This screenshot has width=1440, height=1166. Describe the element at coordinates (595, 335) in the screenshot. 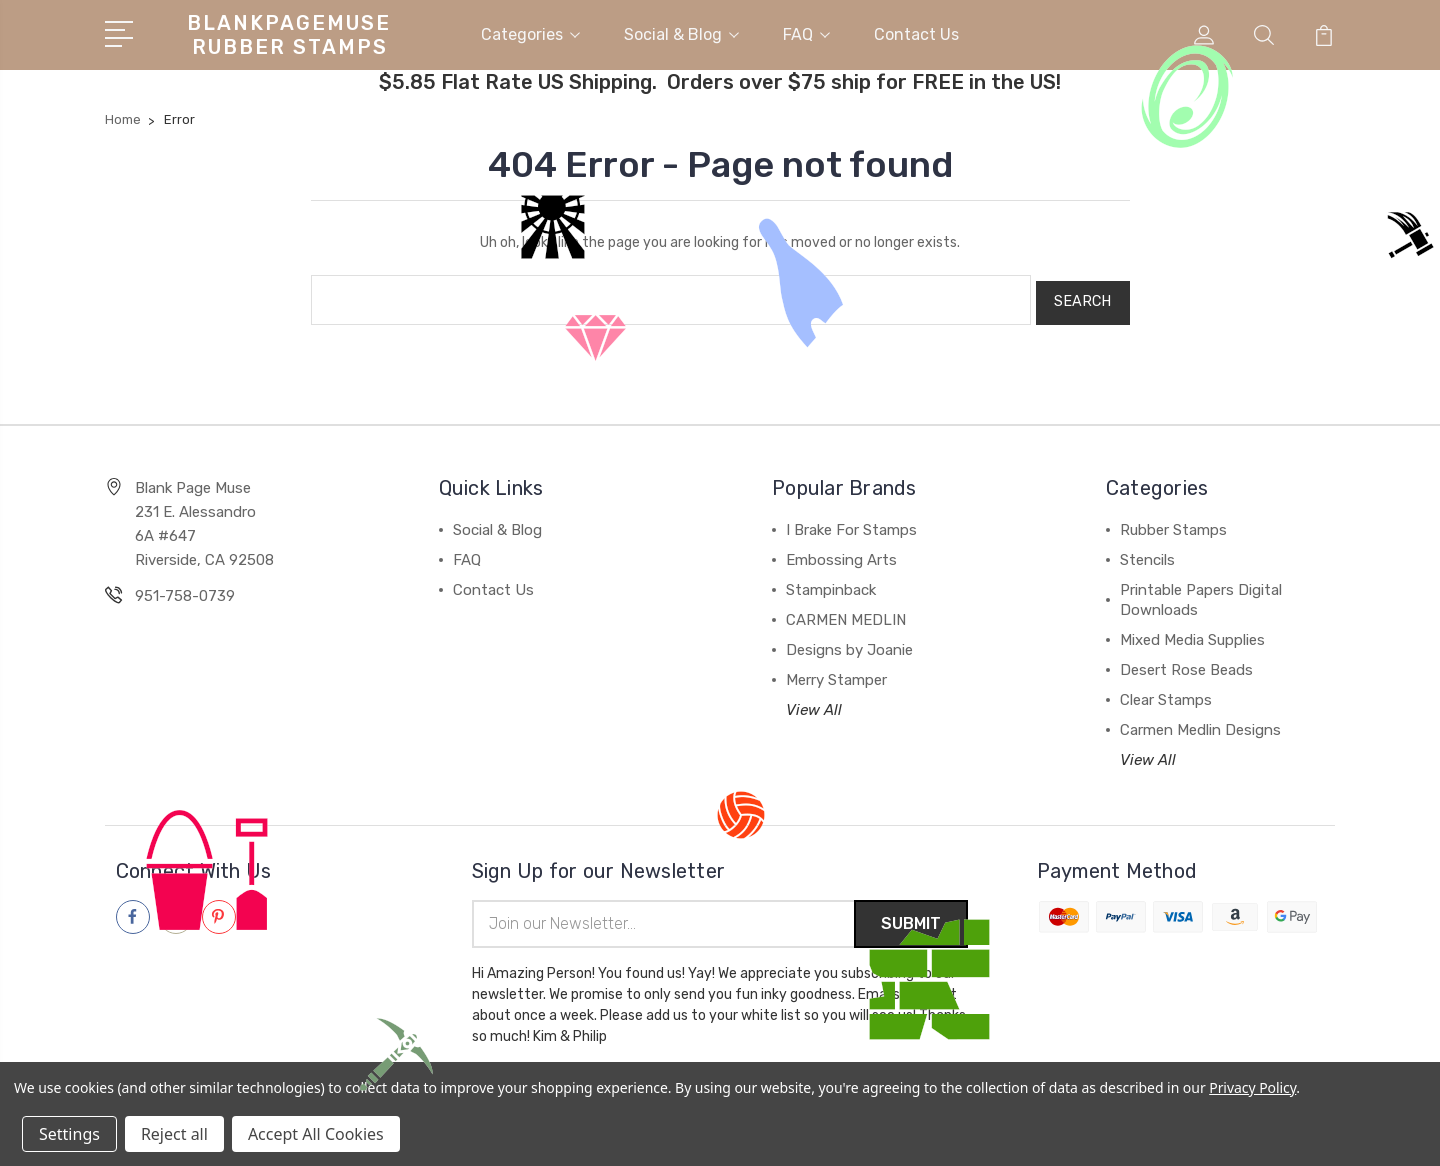

I see `indicates premium or diamond-tier membership status` at that location.